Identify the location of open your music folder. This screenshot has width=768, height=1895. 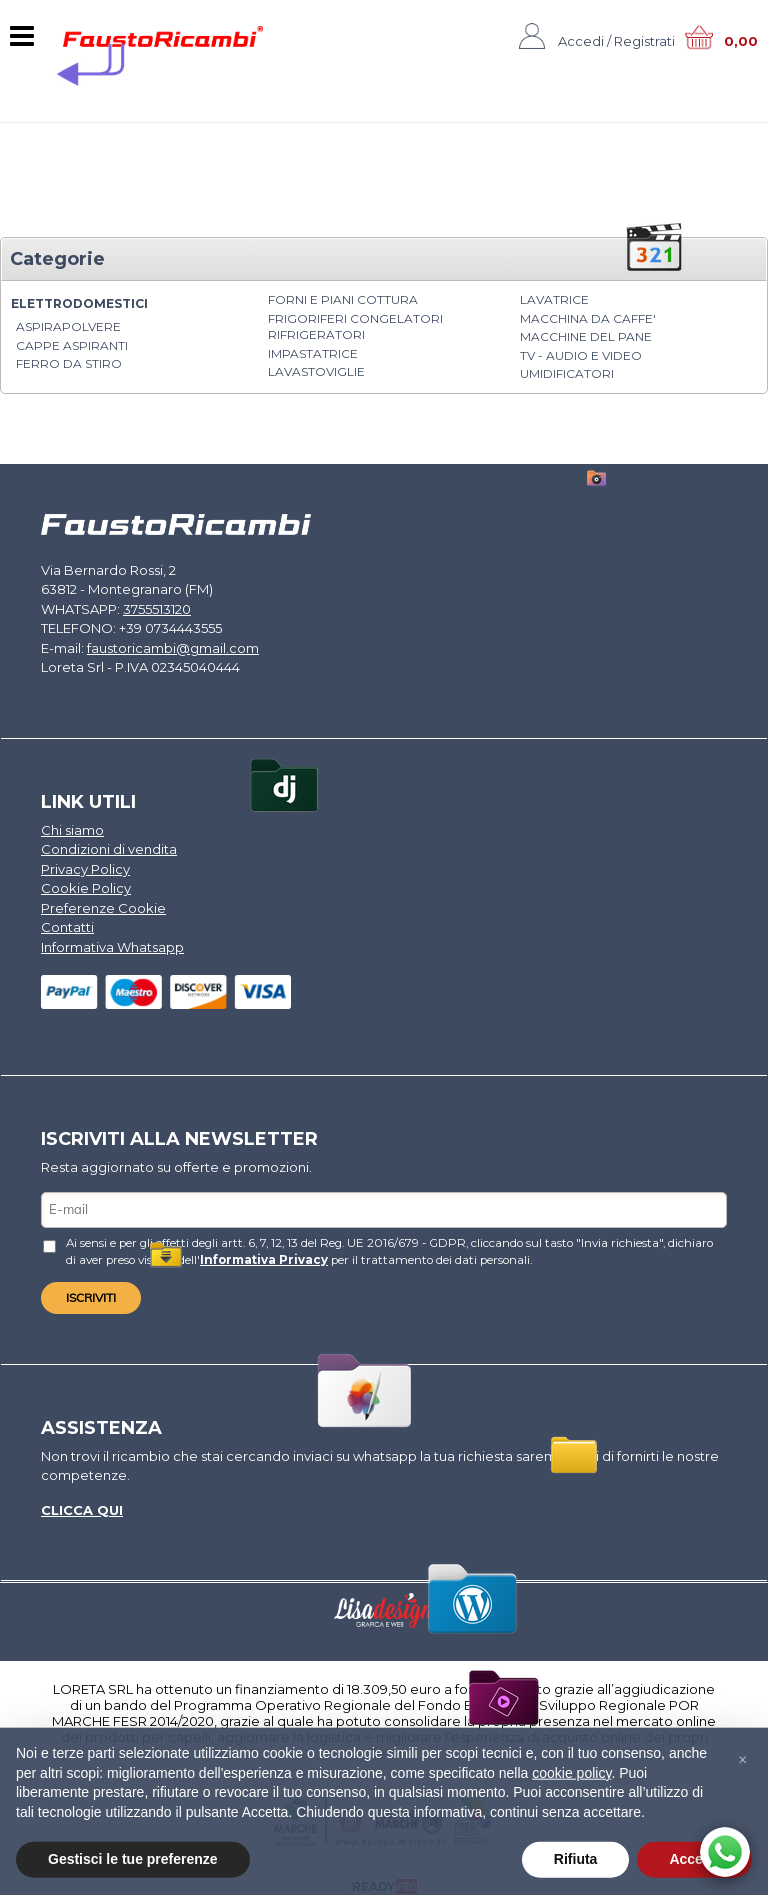
(596, 478).